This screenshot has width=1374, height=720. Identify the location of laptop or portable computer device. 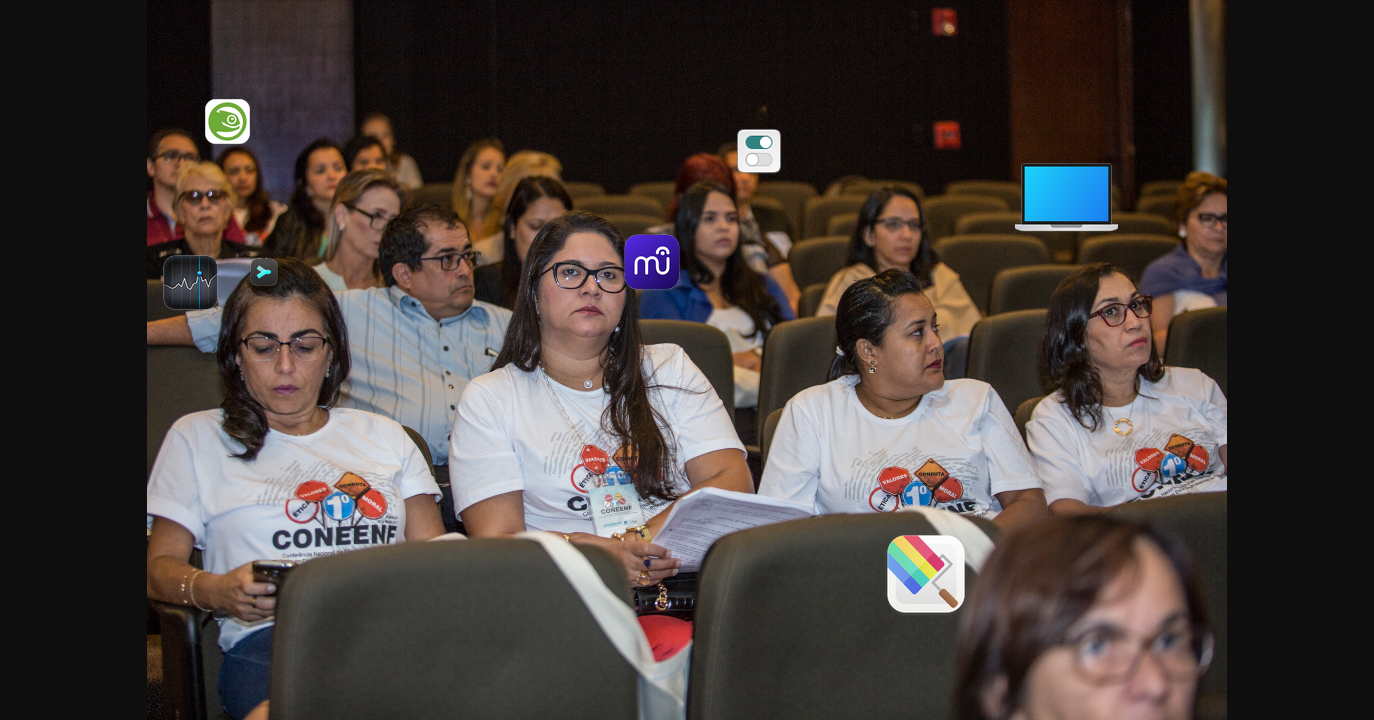
(1066, 195).